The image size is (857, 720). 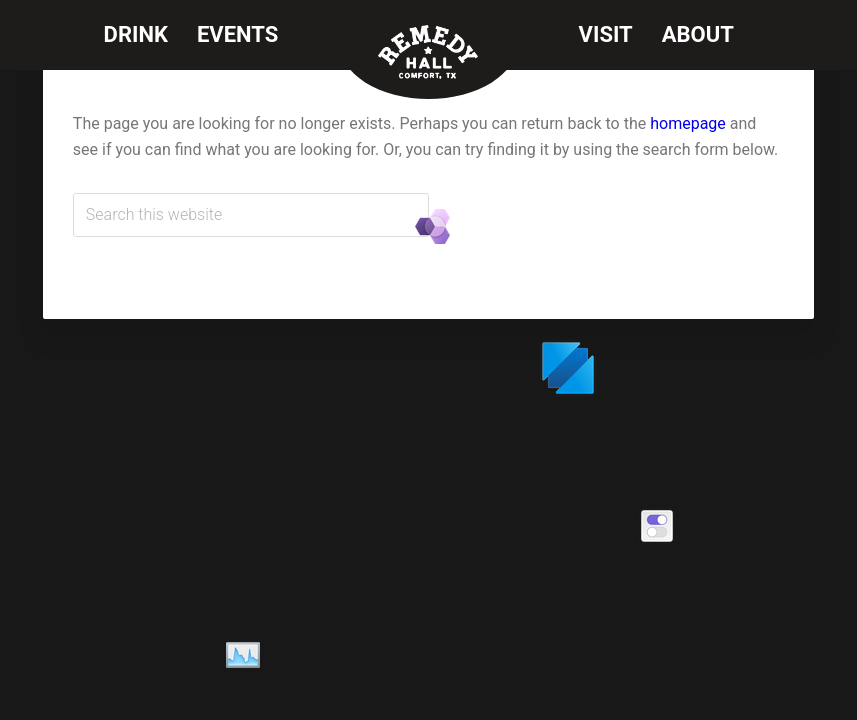 I want to click on open internal company application, so click(x=568, y=368).